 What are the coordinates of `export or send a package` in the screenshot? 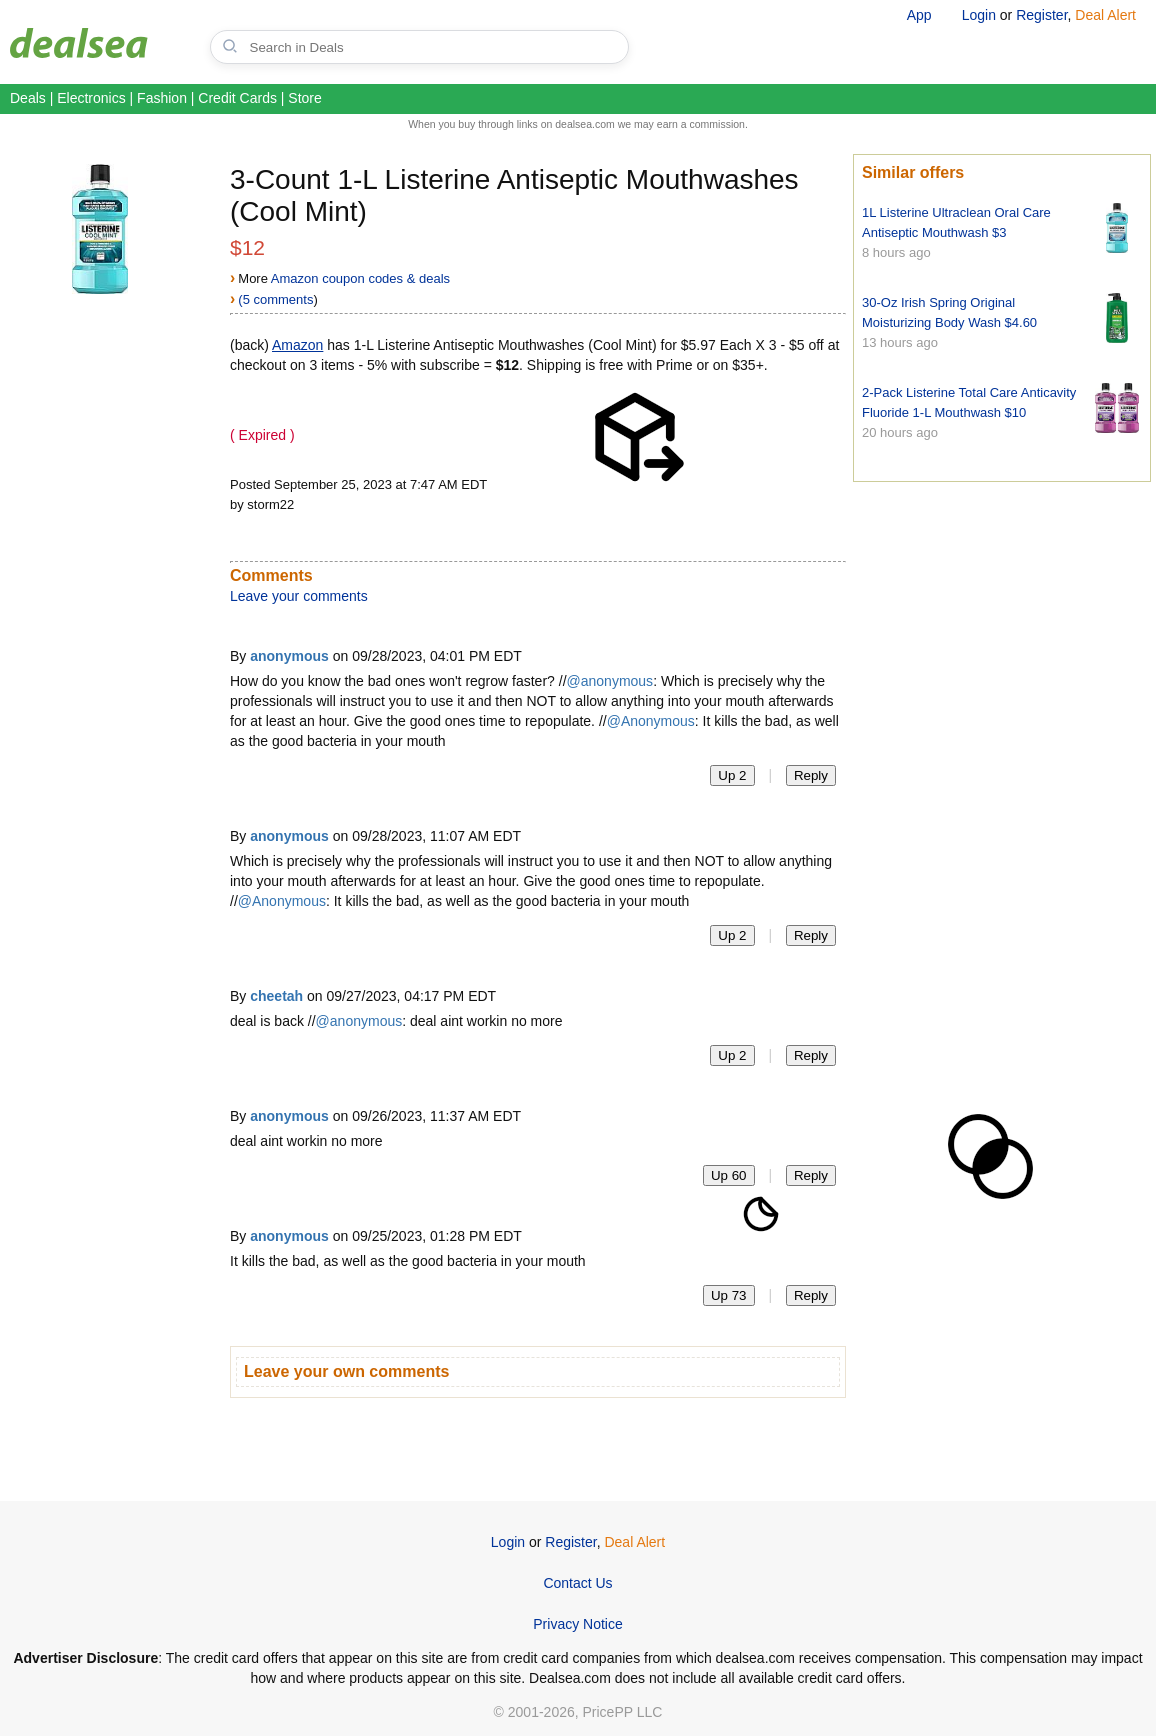 It's located at (635, 437).